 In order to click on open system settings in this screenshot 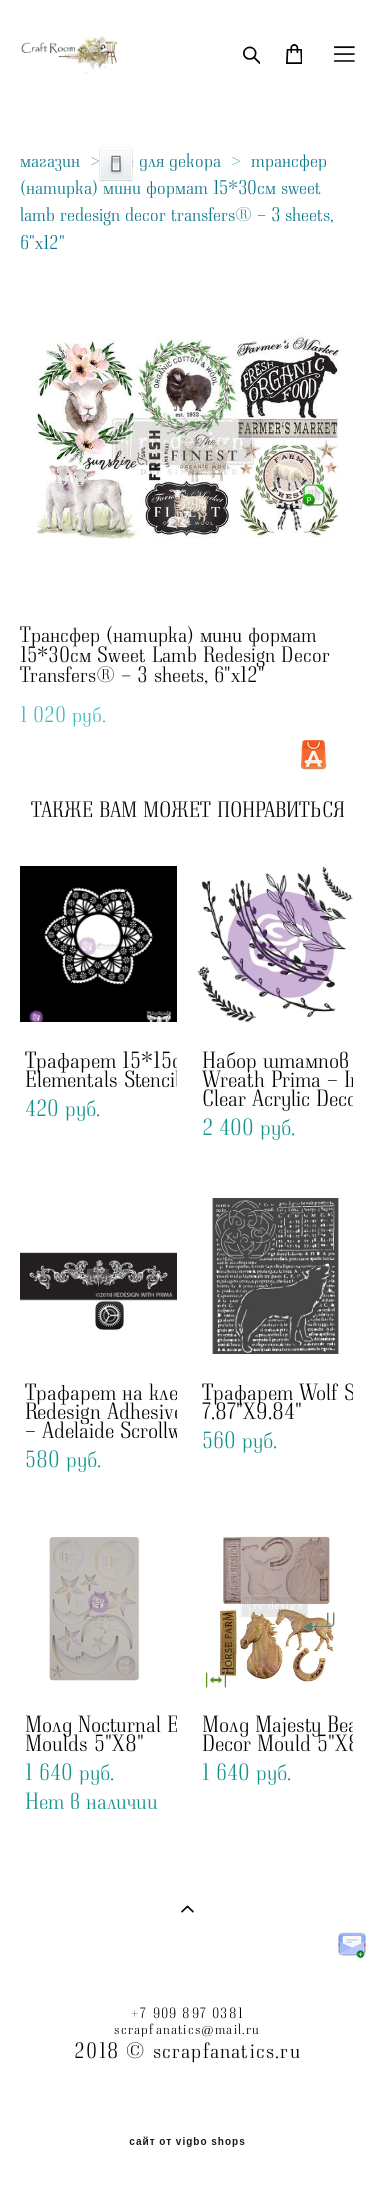, I will do `click(109, 1315)`.